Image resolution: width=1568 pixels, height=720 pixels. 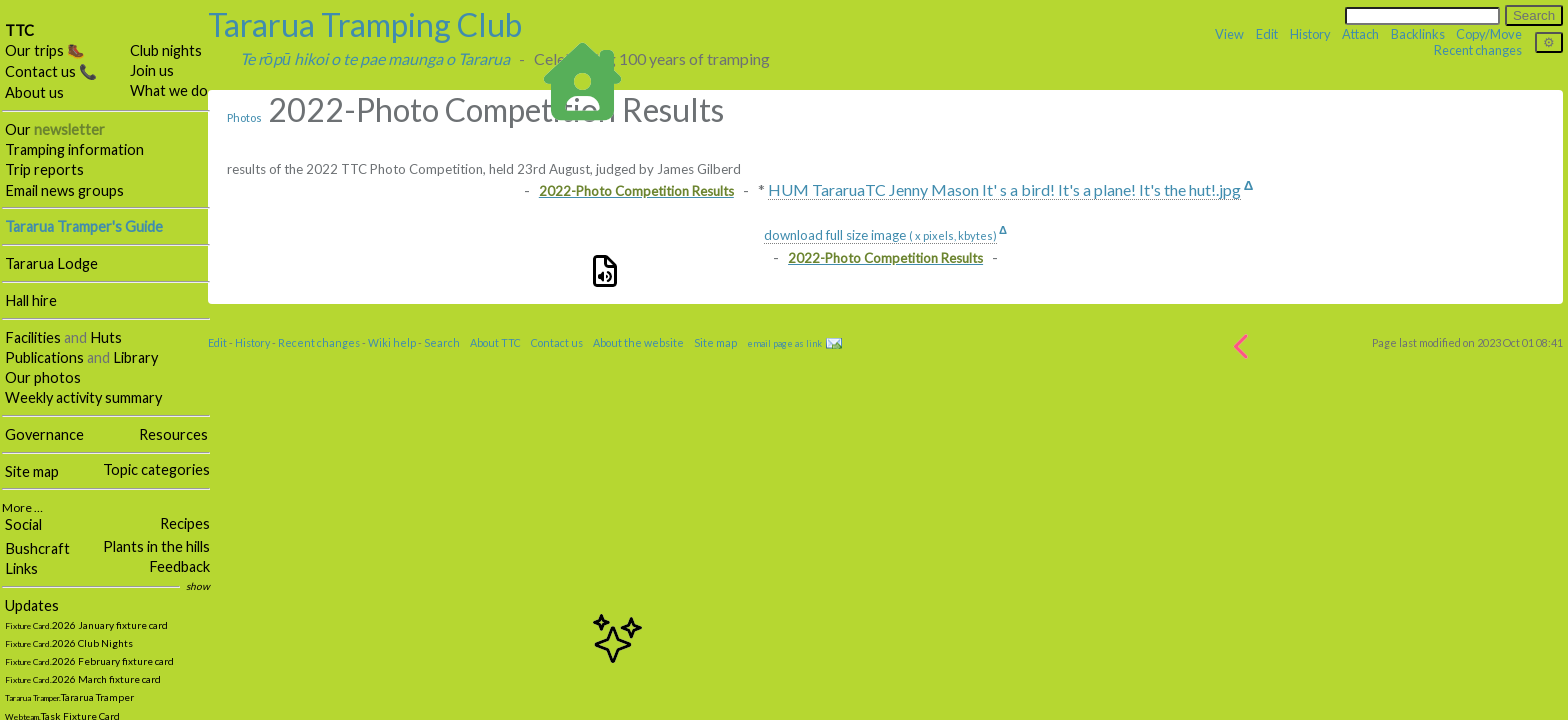 I want to click on open an audio file, so click(x=605, y=271).